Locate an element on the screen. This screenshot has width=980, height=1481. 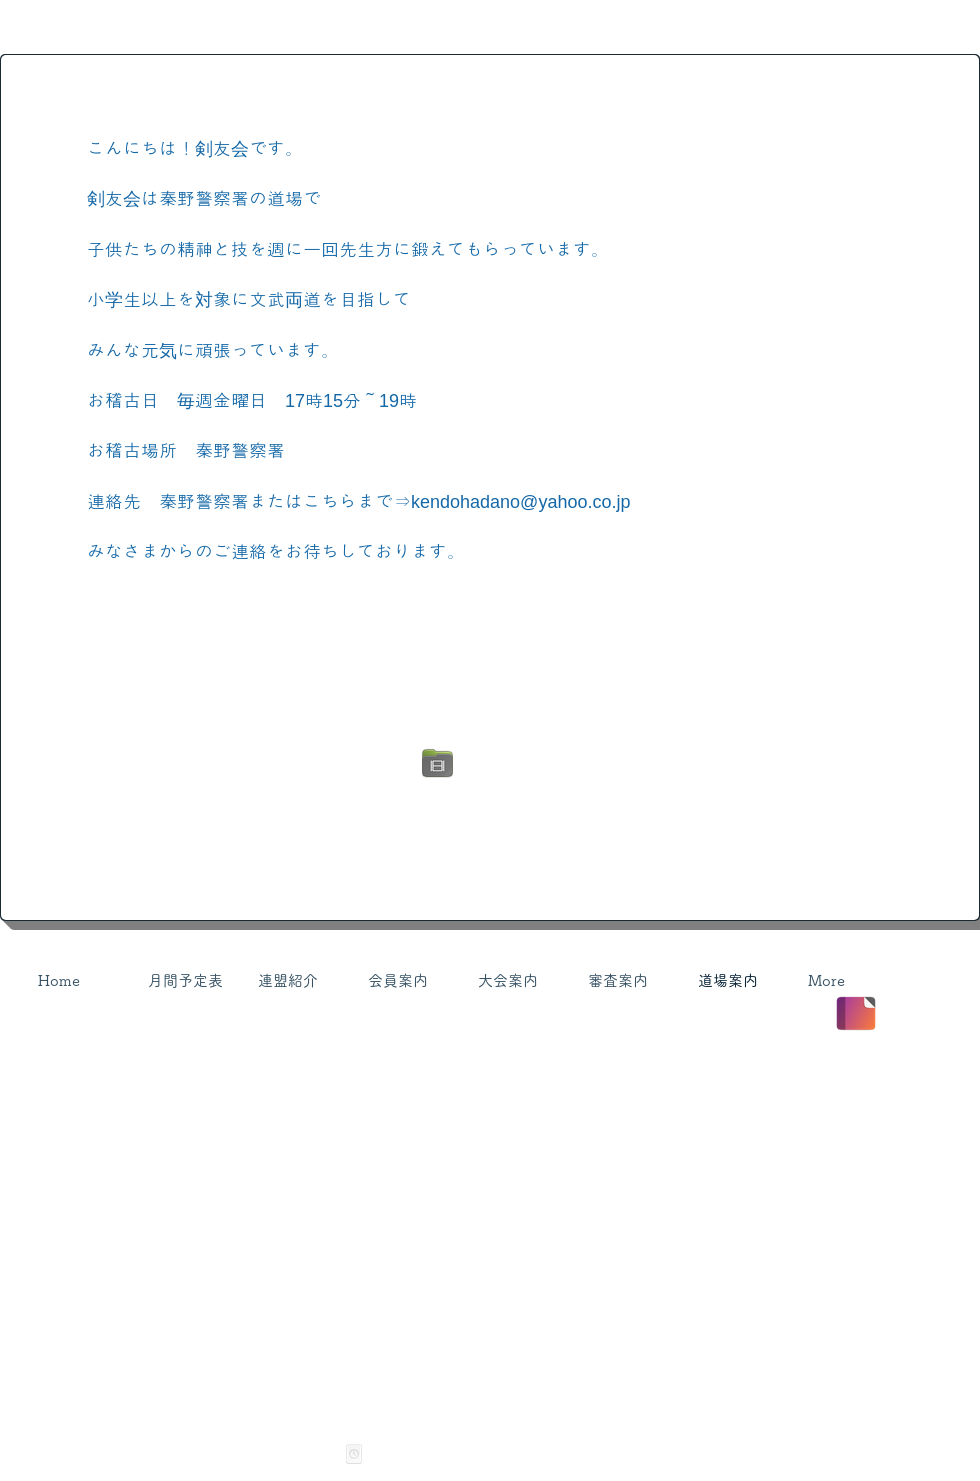
customize desktop theme settings is located at coordinates (856, 1012).